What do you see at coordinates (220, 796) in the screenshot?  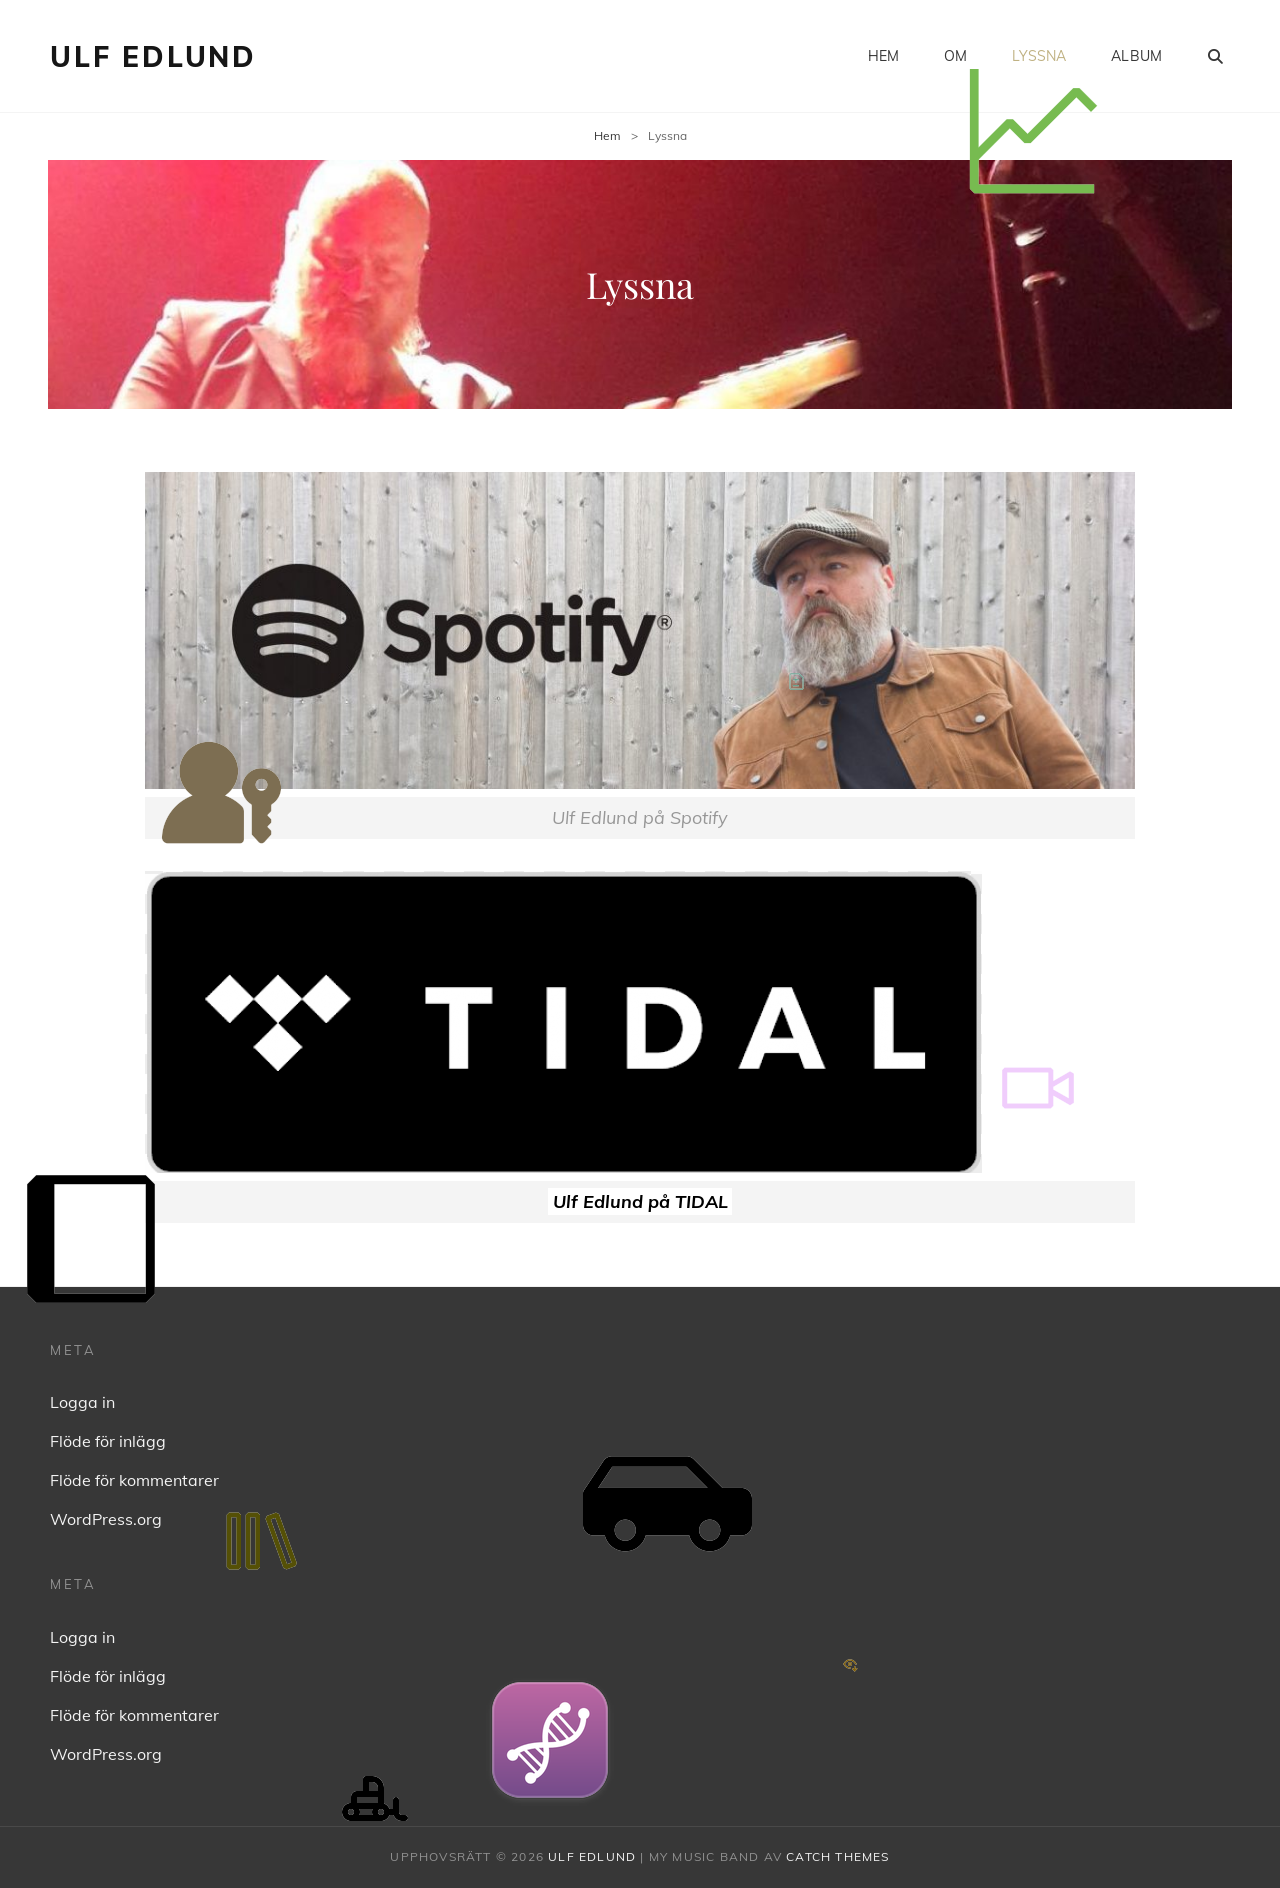 I see `sign in with passkey authentication` at bounding box center [220, 796].